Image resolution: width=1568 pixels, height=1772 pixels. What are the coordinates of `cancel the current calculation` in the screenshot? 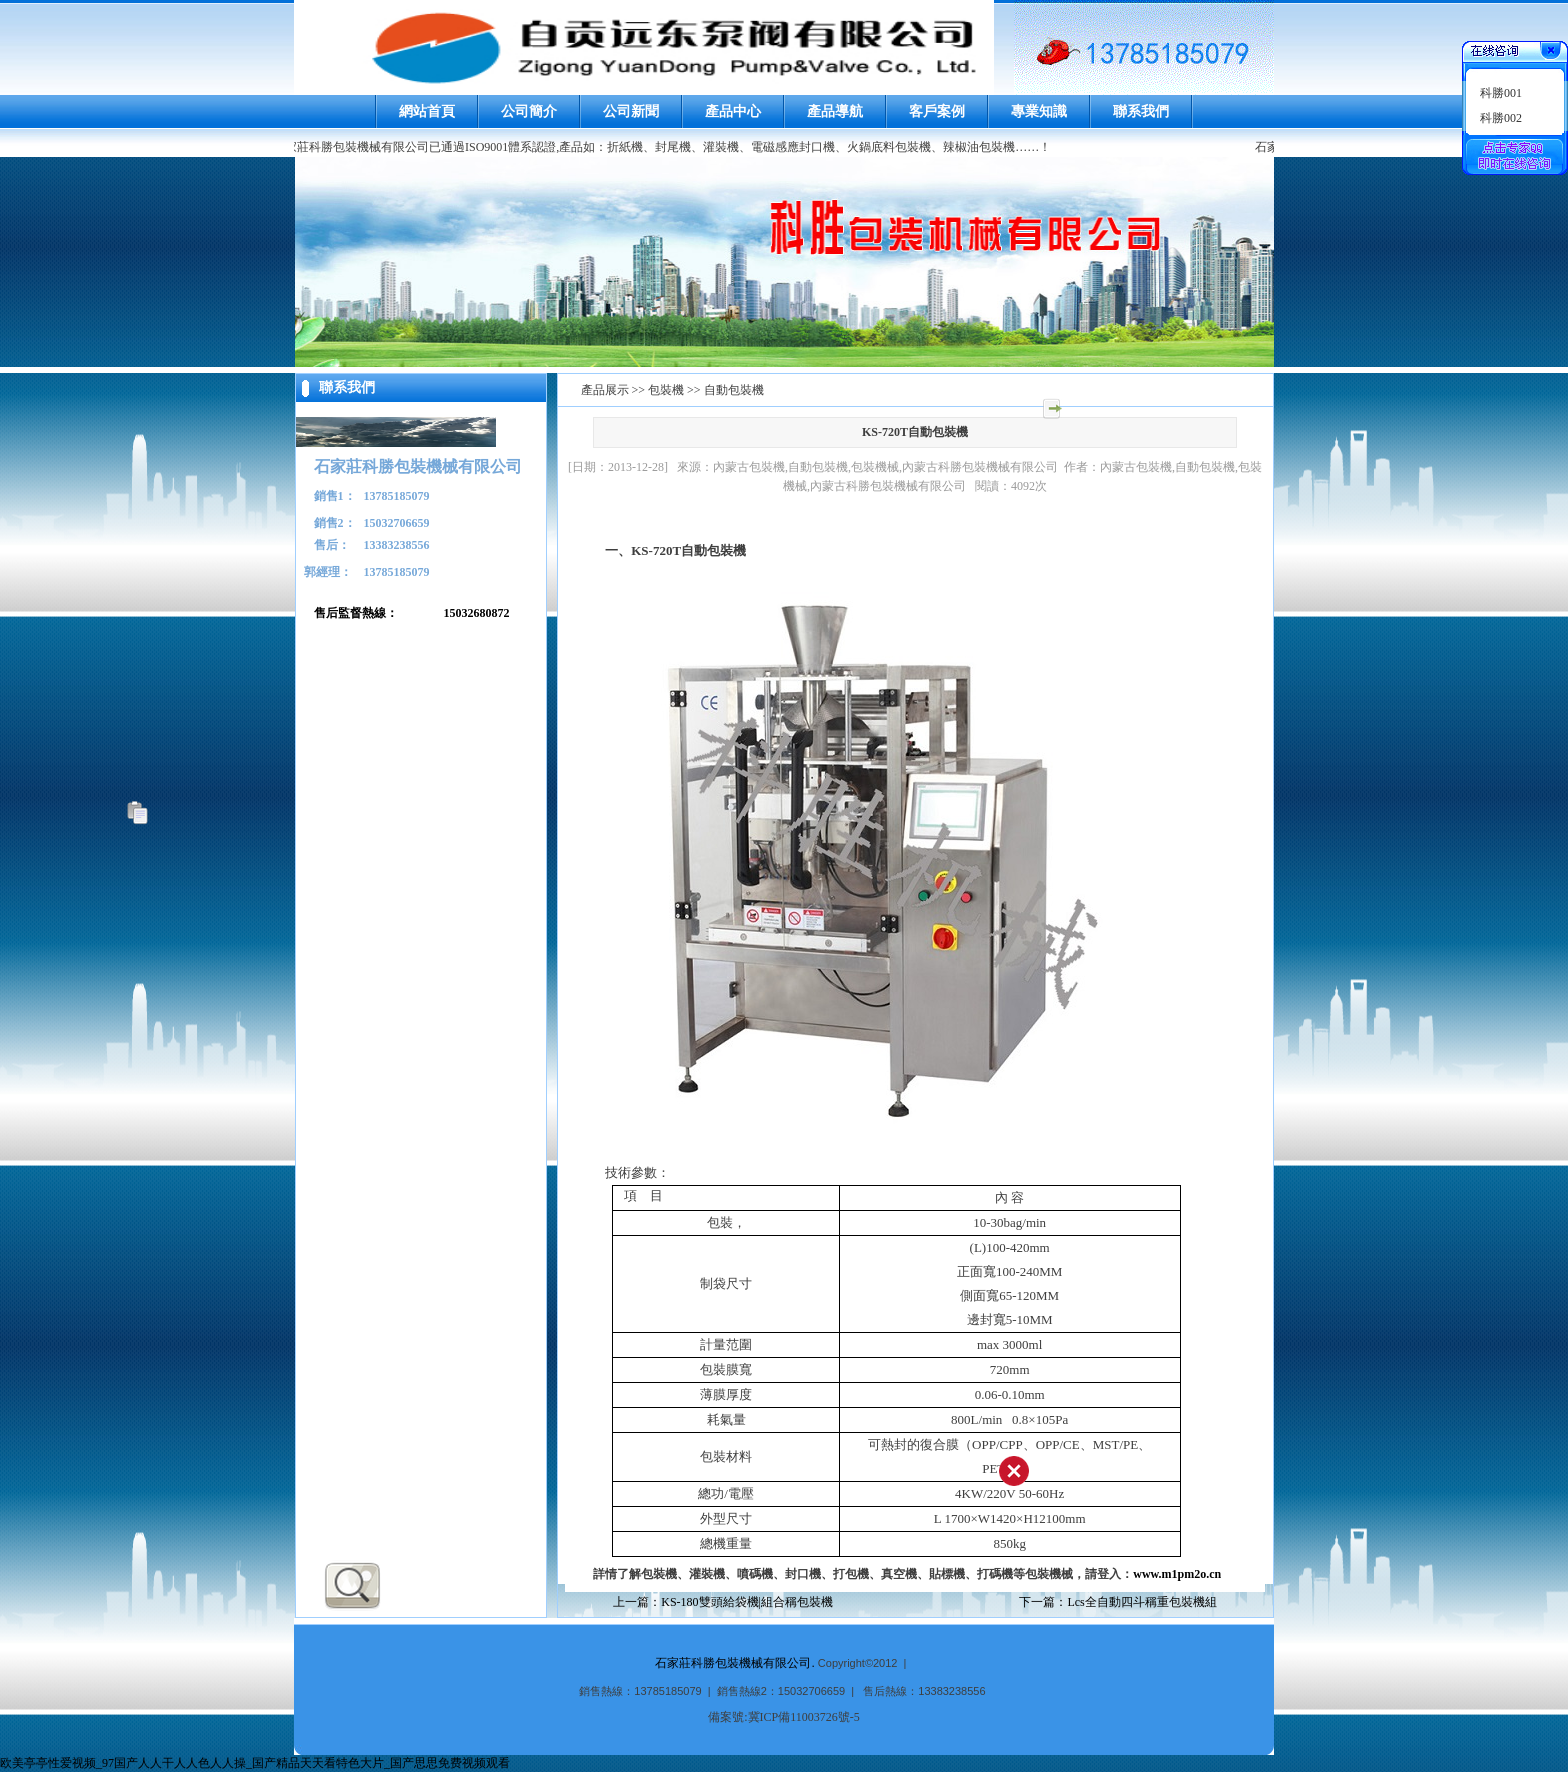 It's located at (1014, 1471).